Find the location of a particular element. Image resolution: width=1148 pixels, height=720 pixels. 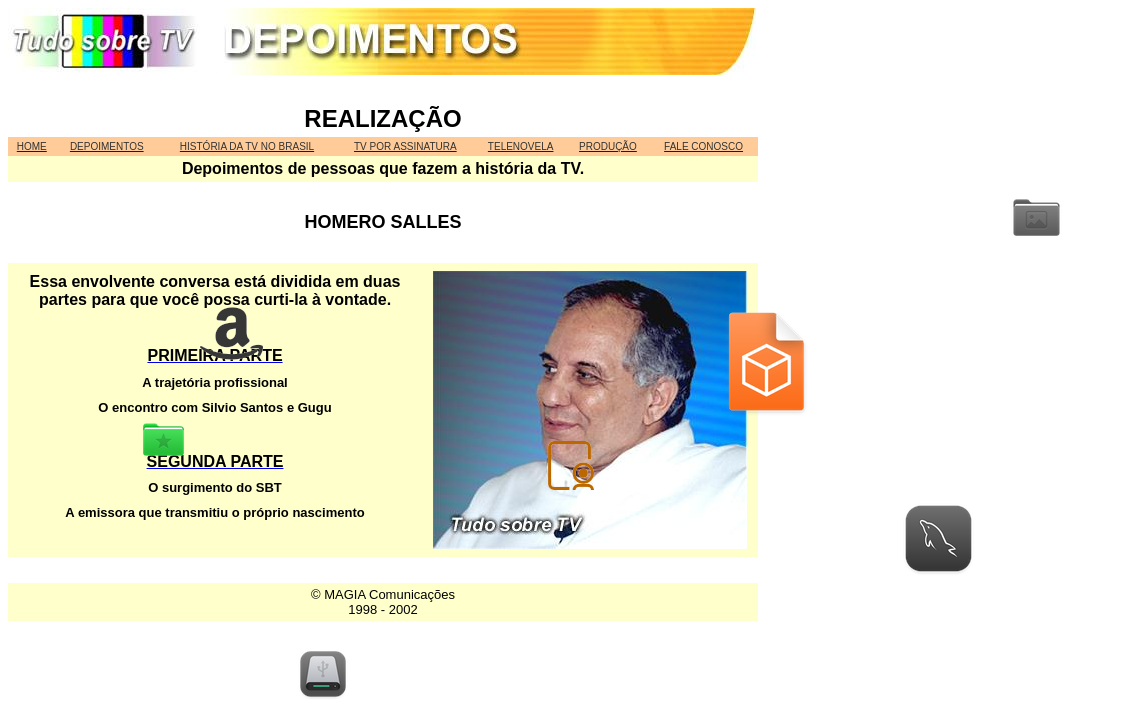

open a blender 3d project file is located at coordinates (766, 363).